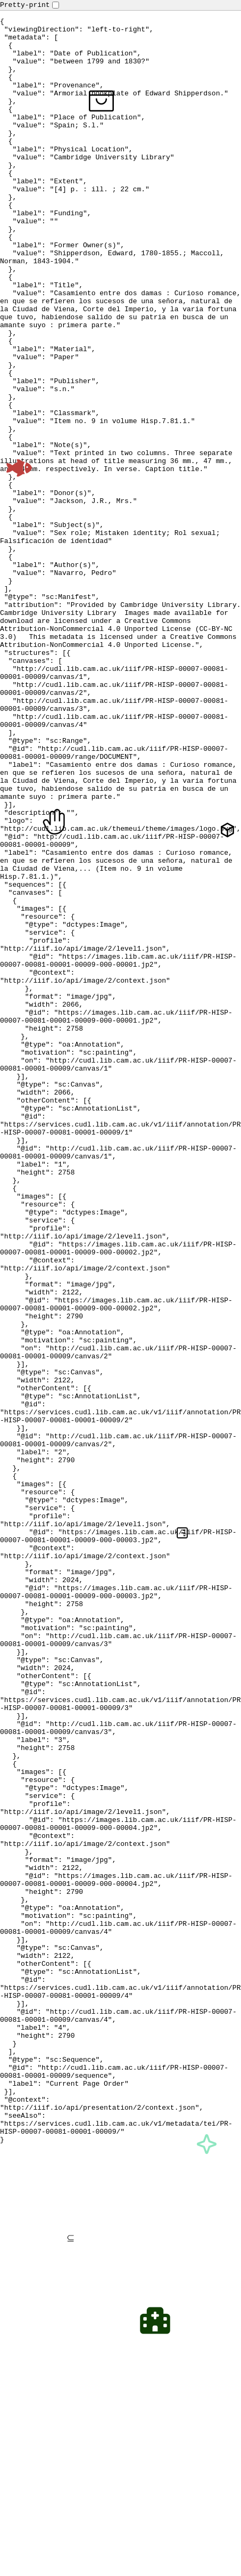 The width and height of the screenshot is (241, 2576). What do you see at coordinates (55, 822) in the screenshot?
I see `stop or pause an action` at bounding box center [55, 822].